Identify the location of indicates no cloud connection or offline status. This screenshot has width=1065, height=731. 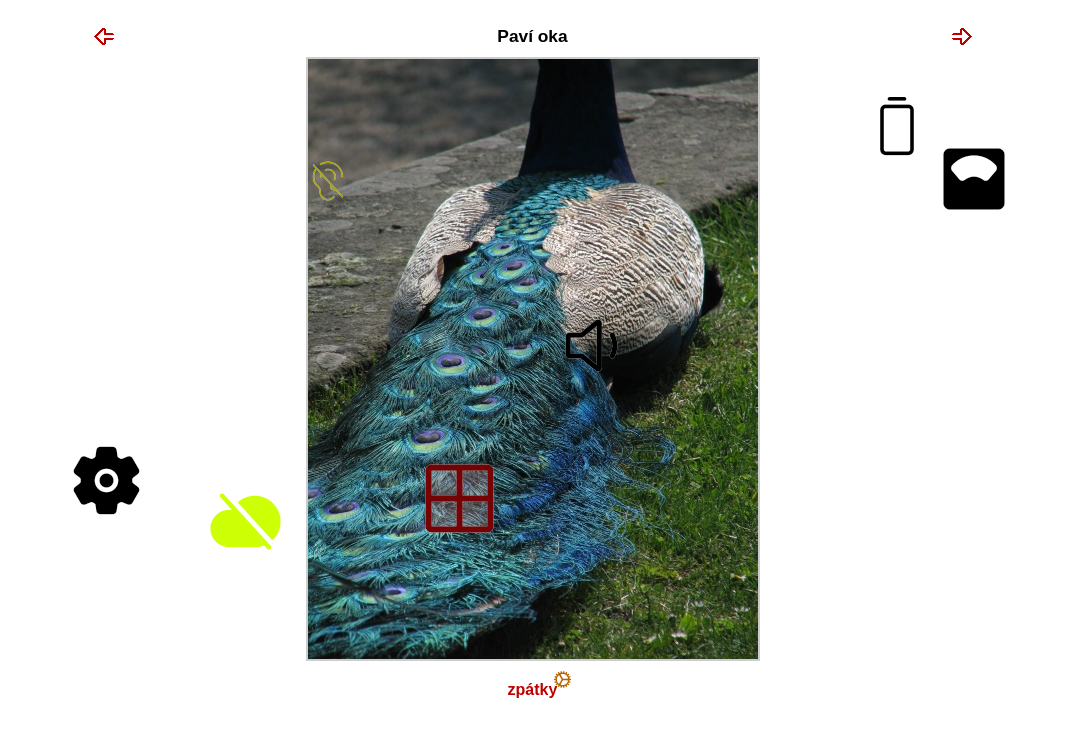
(245, 521).